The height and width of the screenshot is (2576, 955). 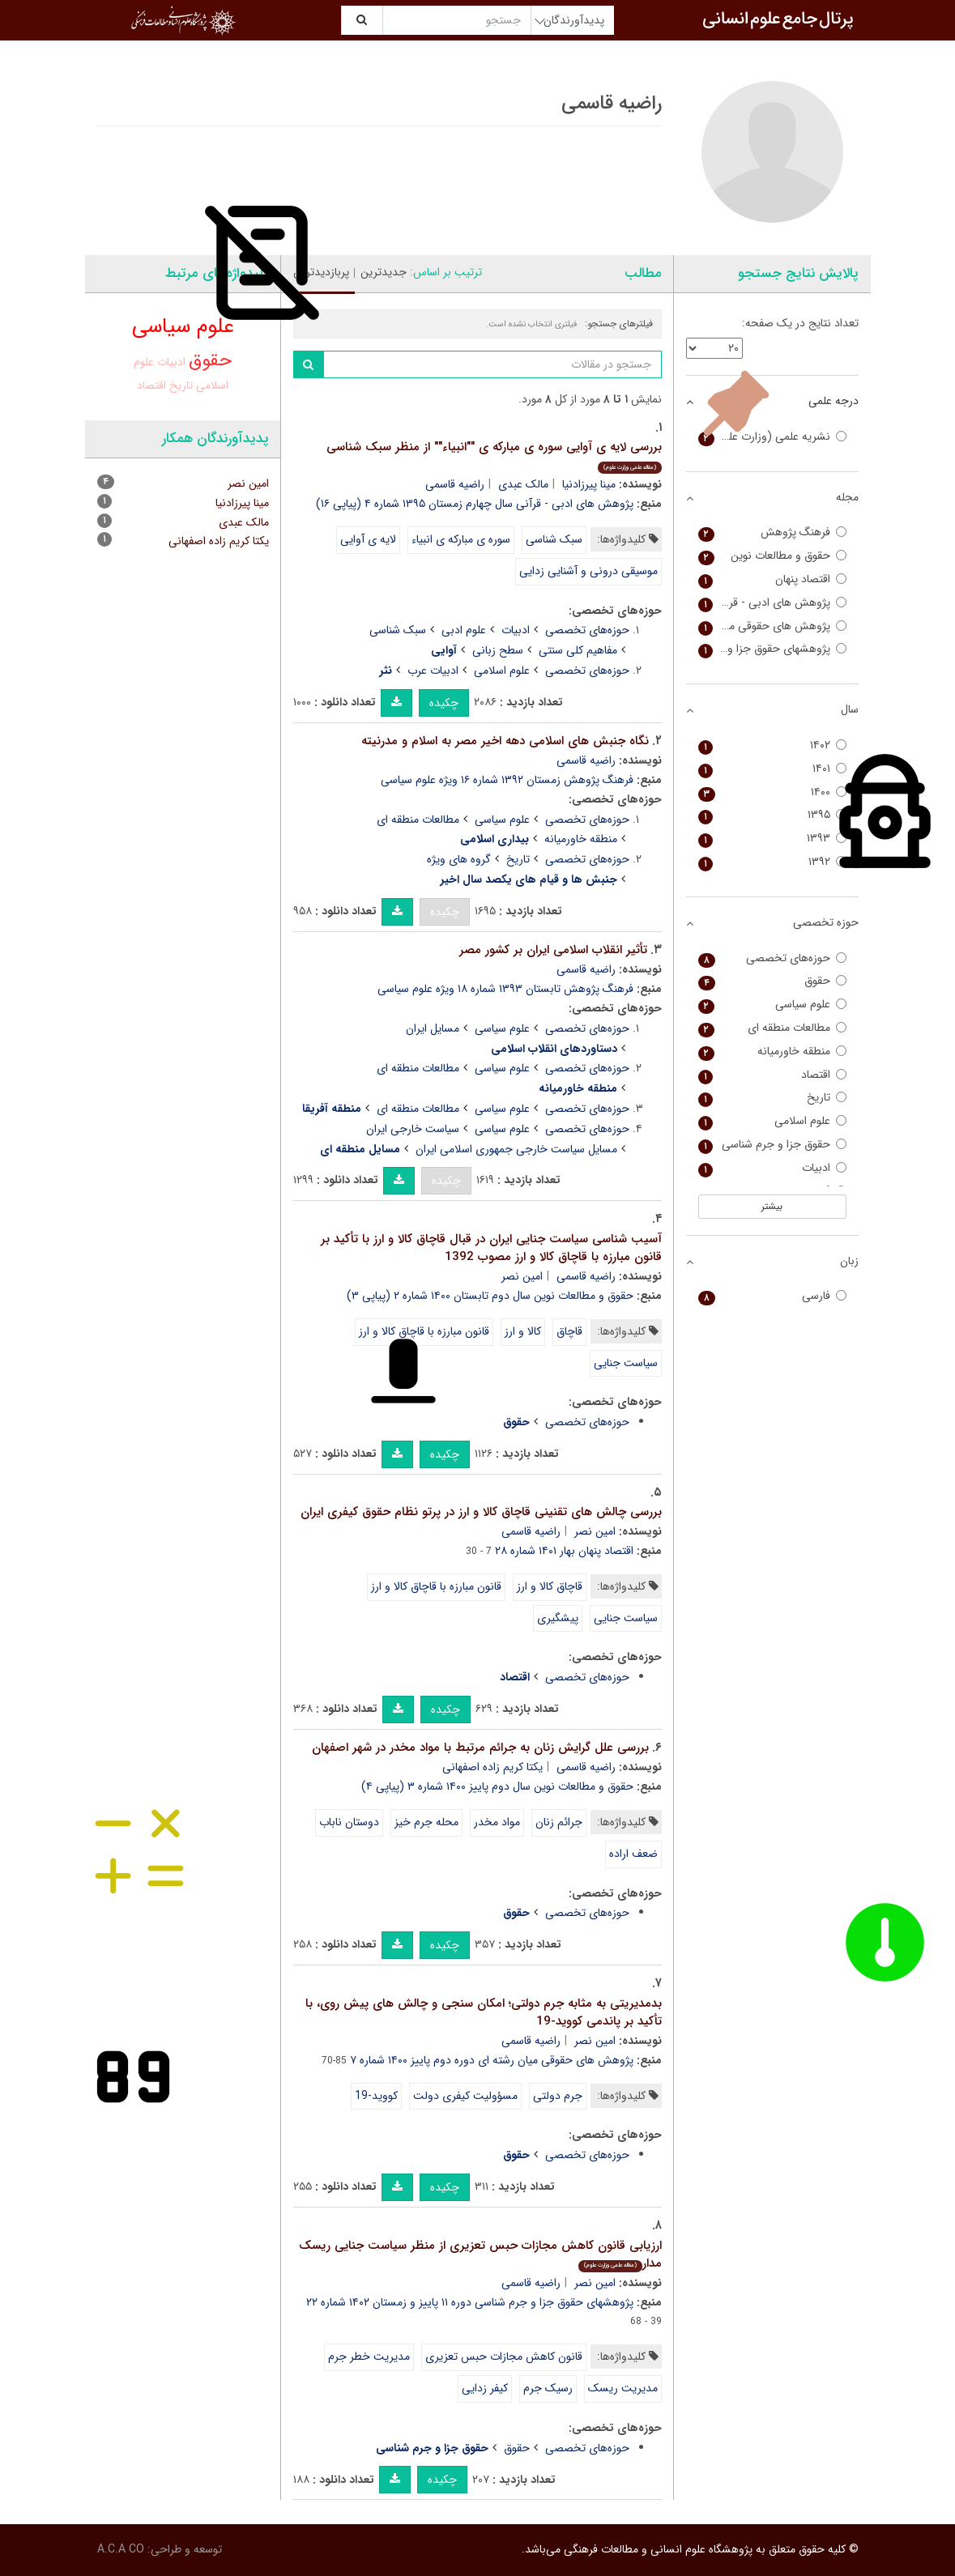 What do you see at coordinates (133, 2076) in the screenshot?
I see `displays the number 89 as a count or badge indicator` at bounding box center [133, 2076].